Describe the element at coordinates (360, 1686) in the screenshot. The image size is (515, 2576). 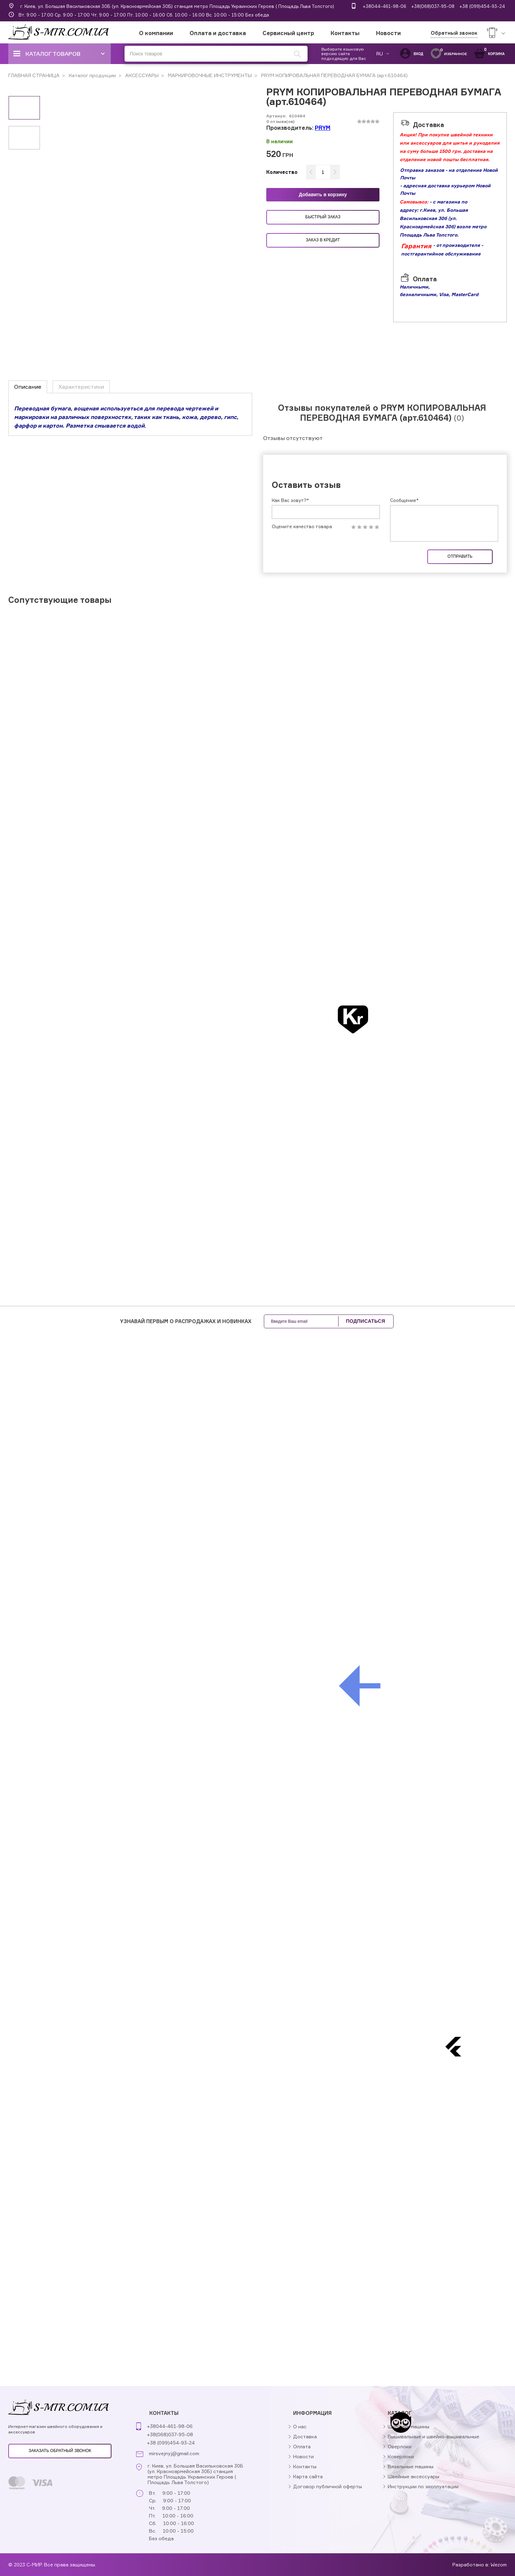
I see `go back to the previous screen` at that location.